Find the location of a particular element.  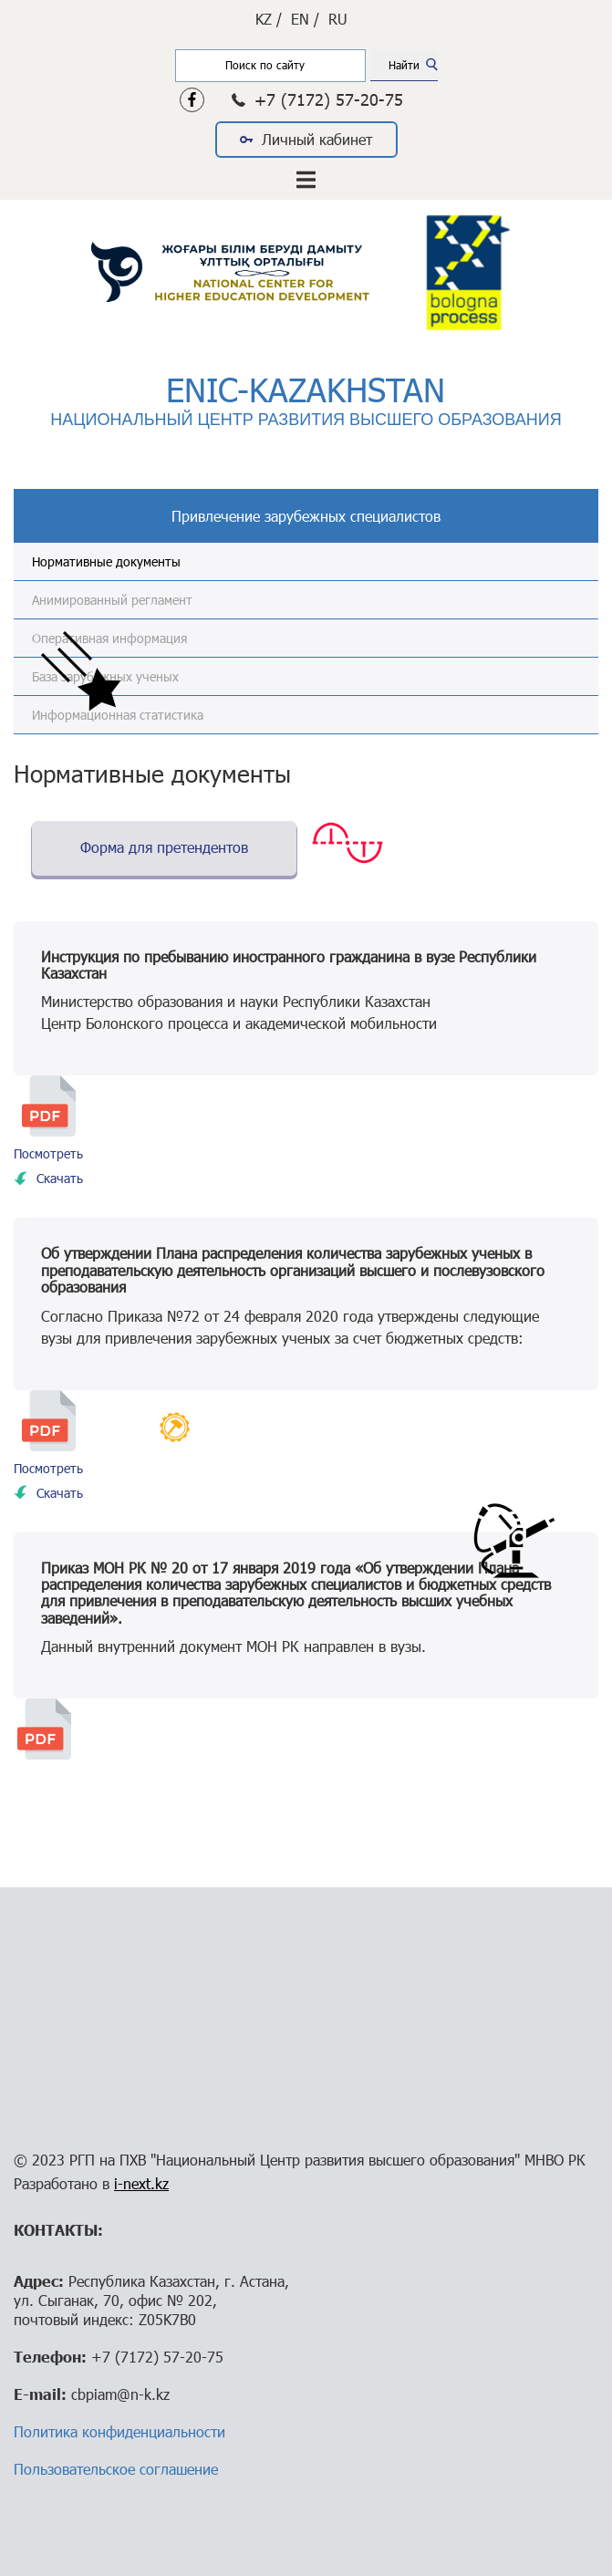

deploy defensive laser turret is located at coordinates (514, 1541).